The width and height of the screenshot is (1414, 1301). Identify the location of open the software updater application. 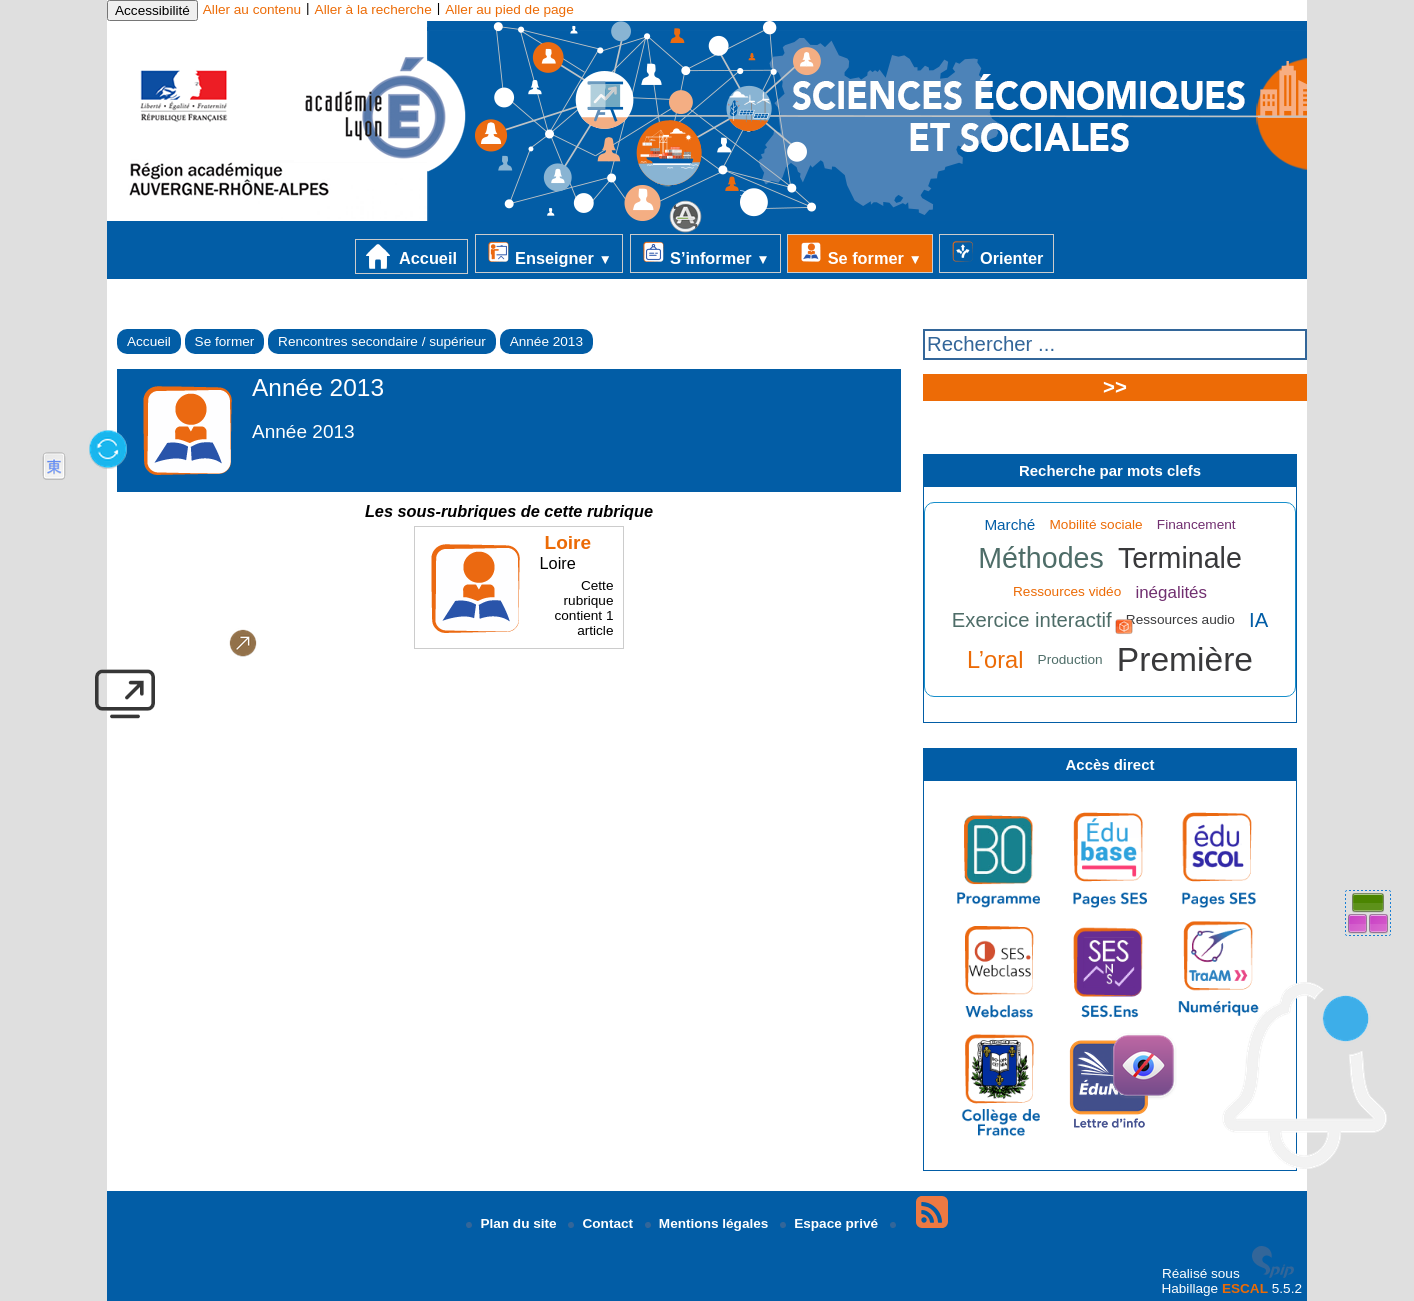
(685, 216).